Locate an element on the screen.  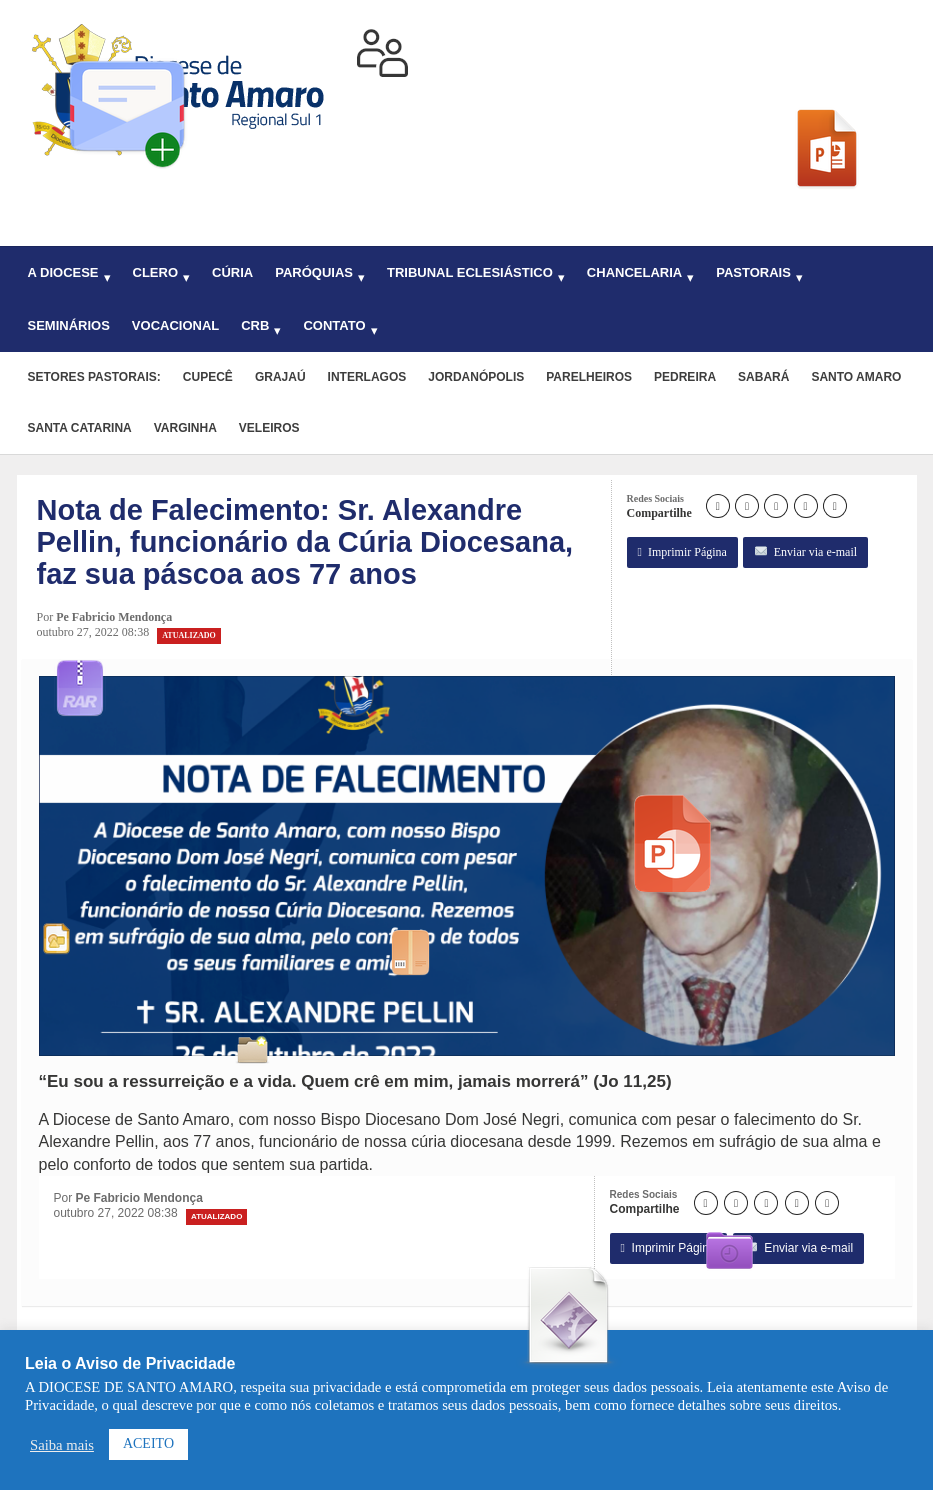
libreoffice draw template file is located at coordinates (56, 938).